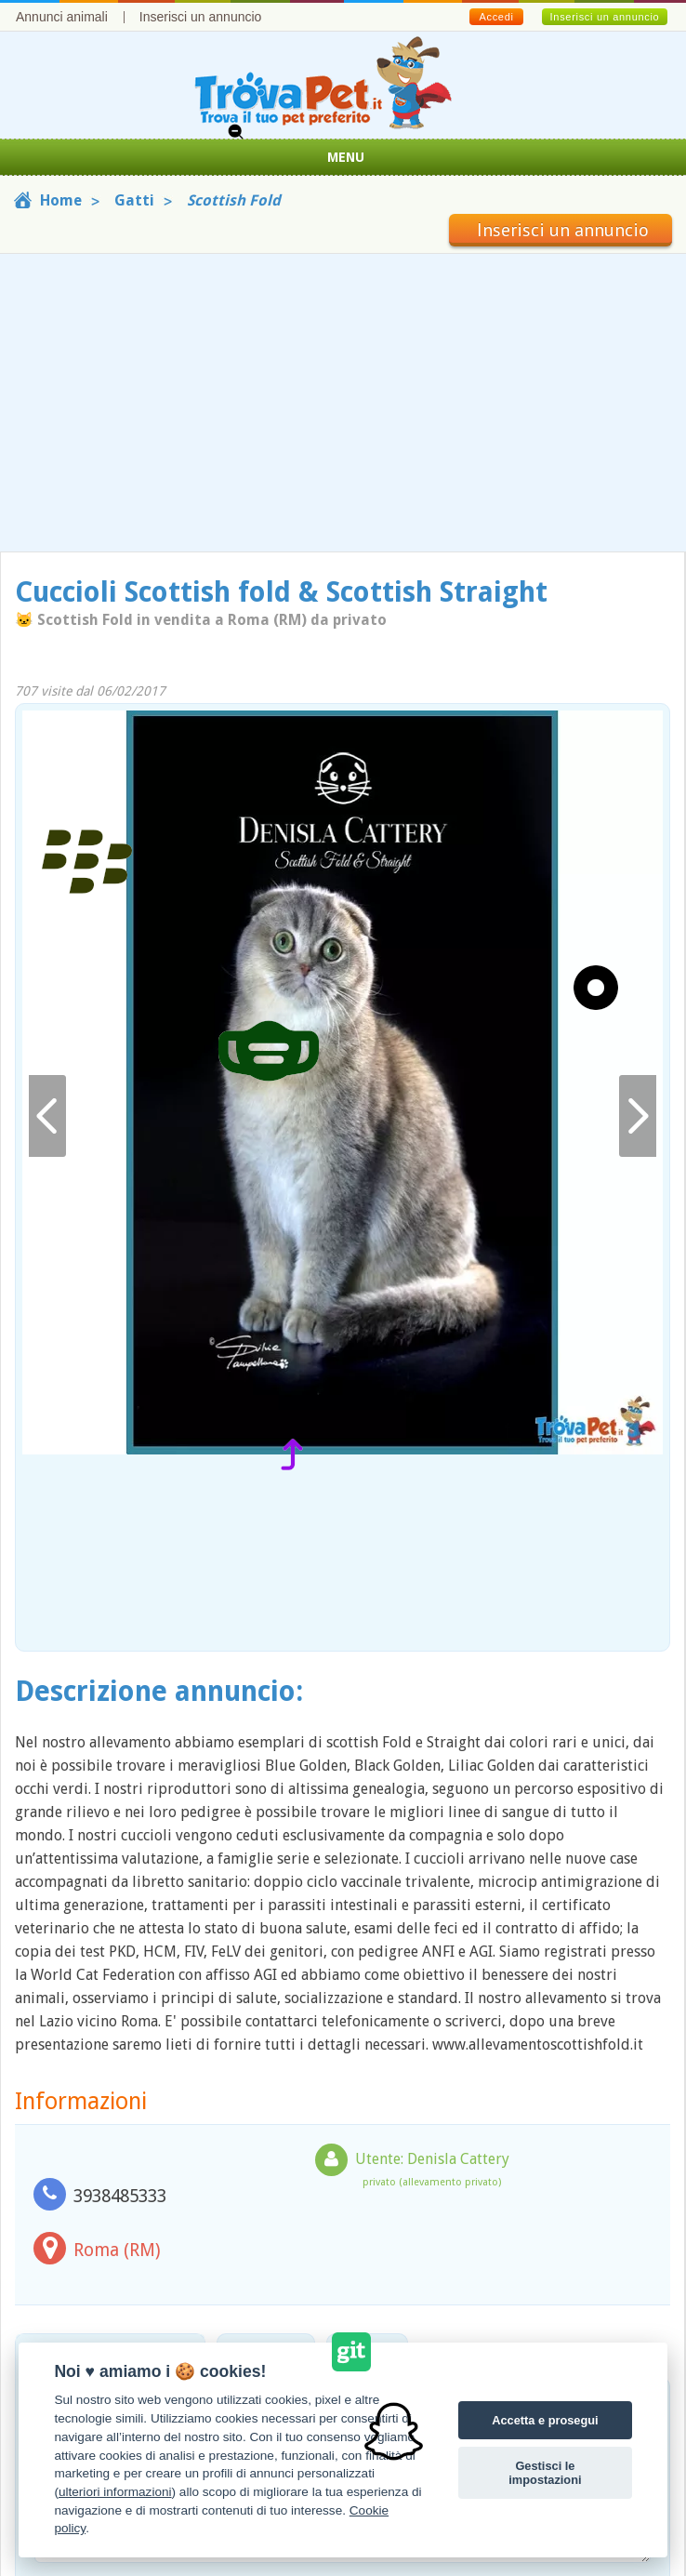  Describe the element at coordinates (596, 988) in the screenshot. I see `indicates a selected radio button option` at that location.